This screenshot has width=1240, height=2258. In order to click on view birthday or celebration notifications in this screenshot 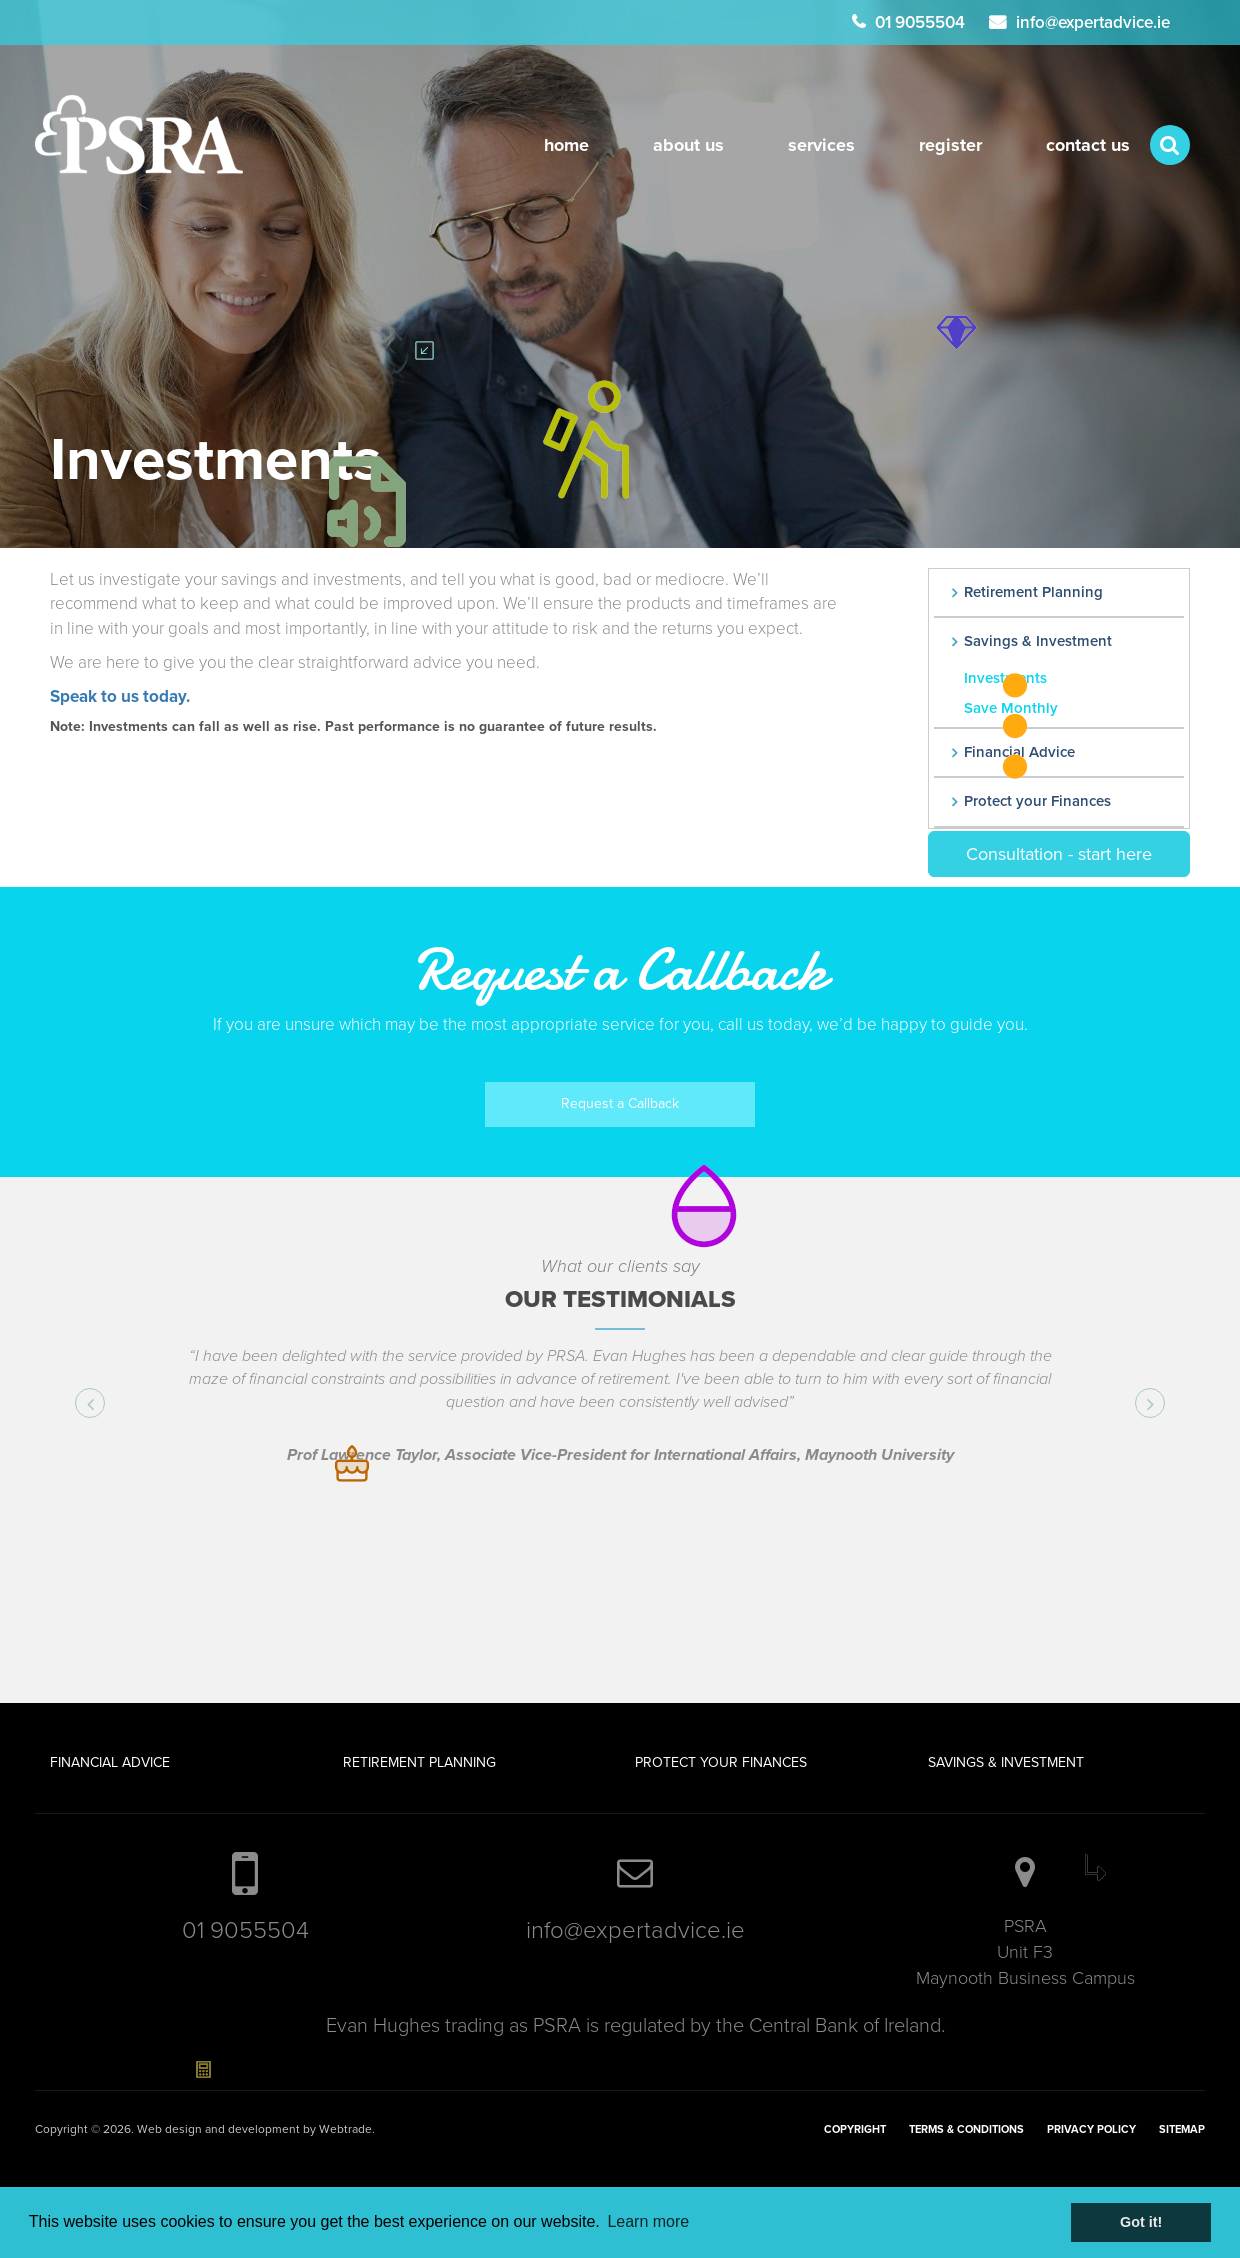, I will do `click(352, 1466)`.